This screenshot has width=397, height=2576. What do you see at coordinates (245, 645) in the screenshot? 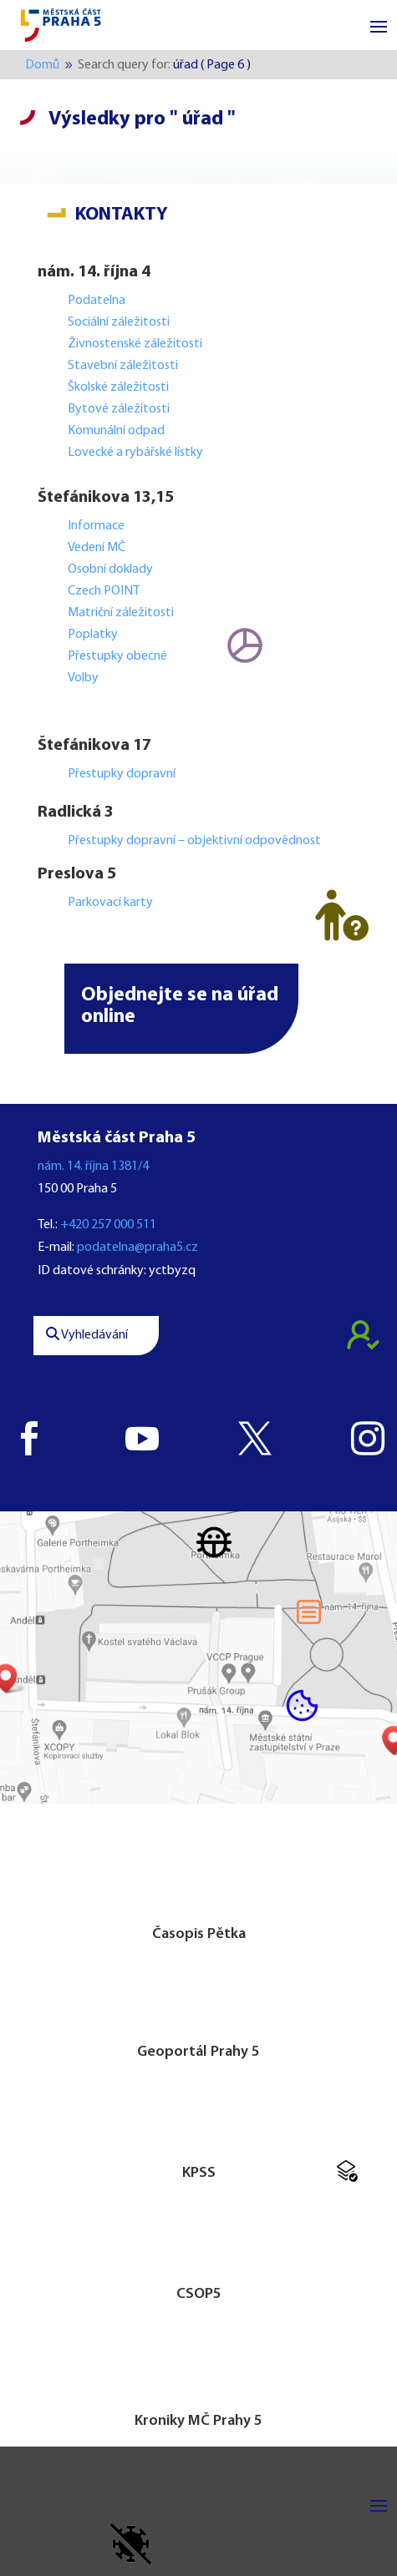
I see `view pie chart analytics` at bounding box center [245, 645].